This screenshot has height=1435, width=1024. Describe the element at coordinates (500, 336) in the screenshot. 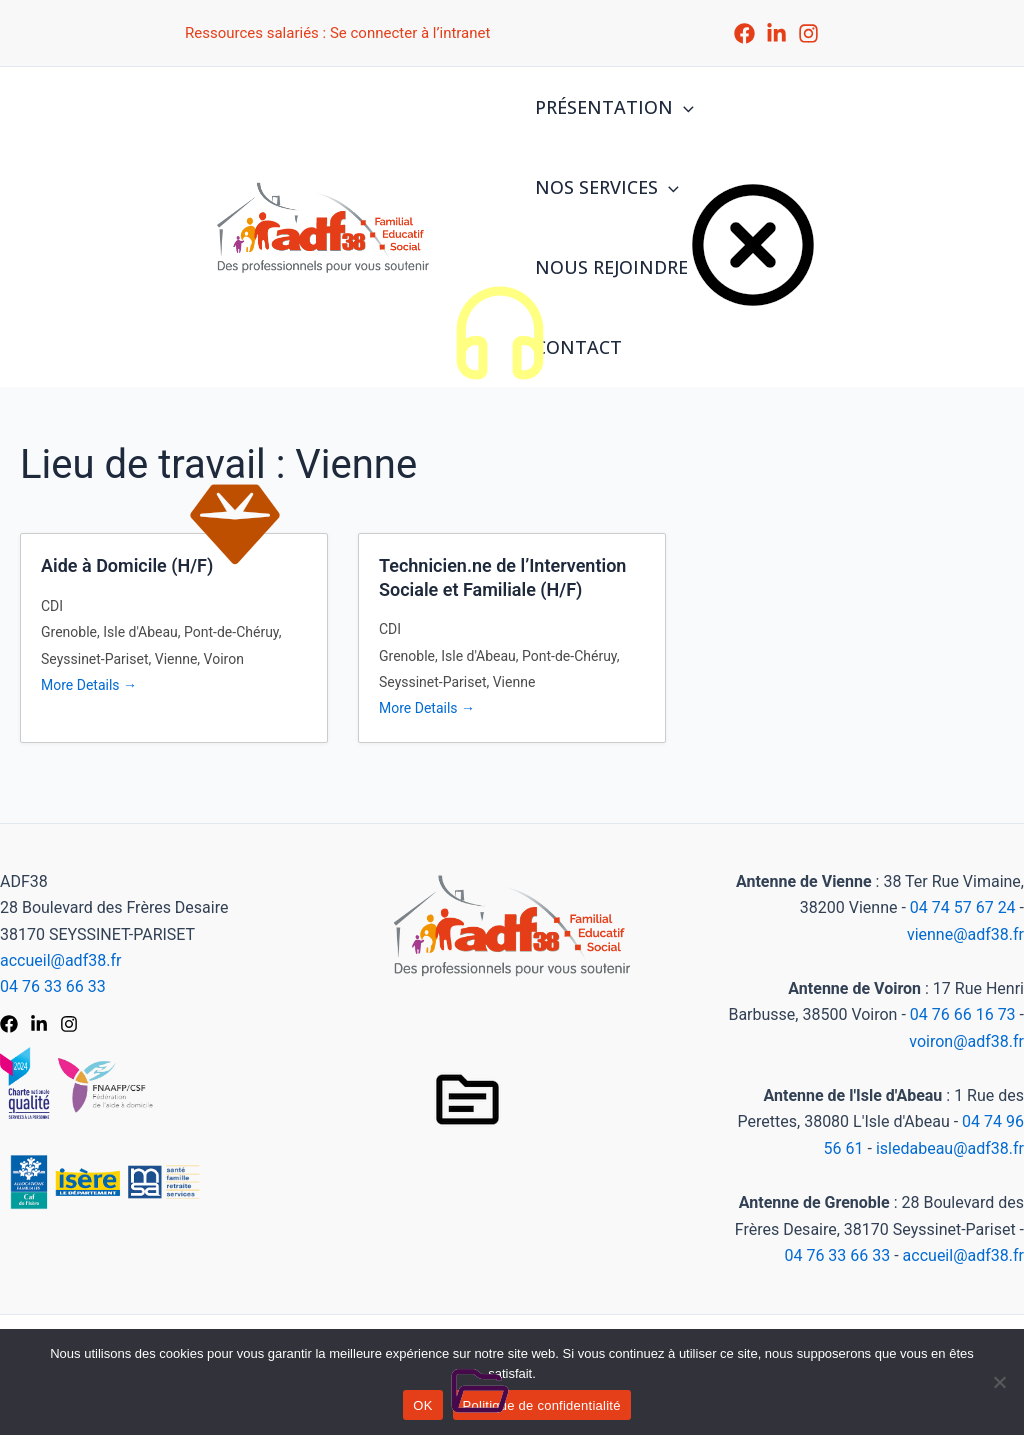

I see `listen to audio or music` at that location.